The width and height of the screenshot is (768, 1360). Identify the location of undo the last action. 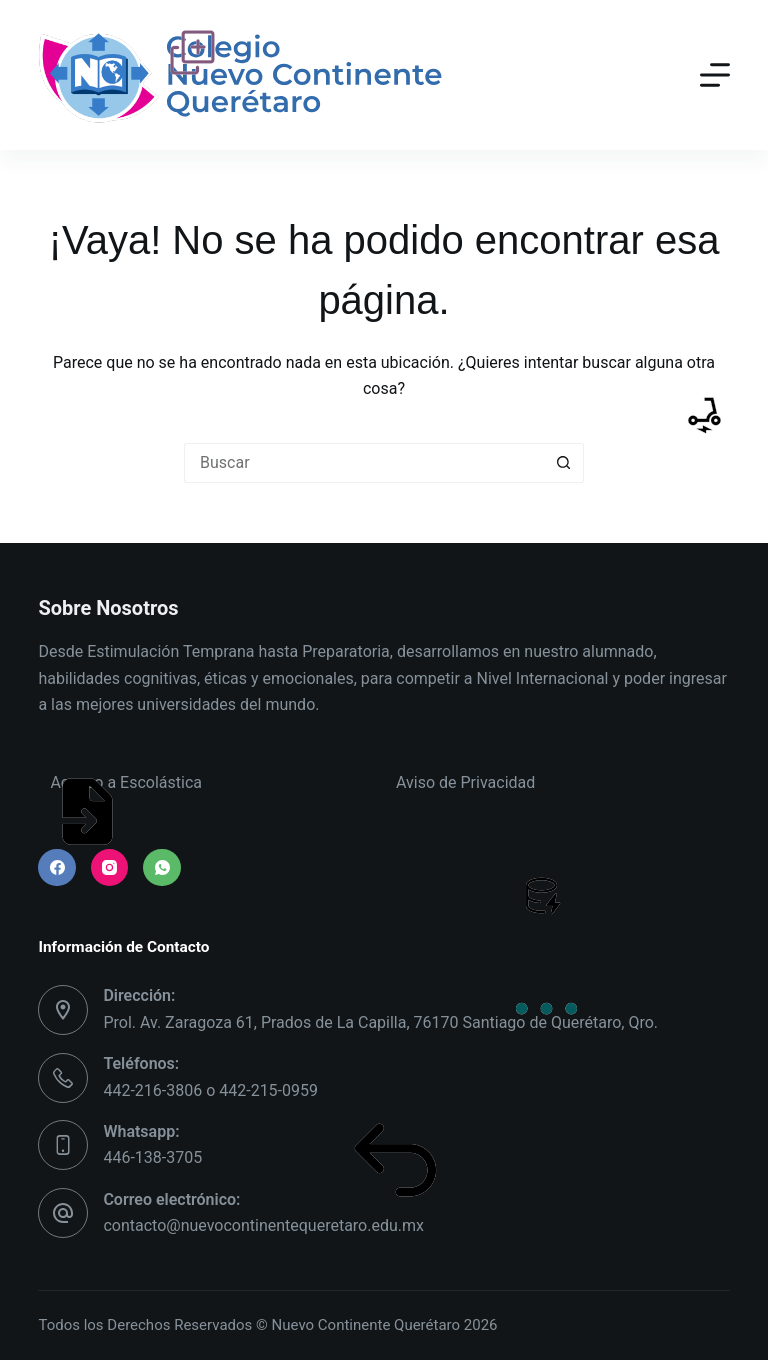
(395, 1161).